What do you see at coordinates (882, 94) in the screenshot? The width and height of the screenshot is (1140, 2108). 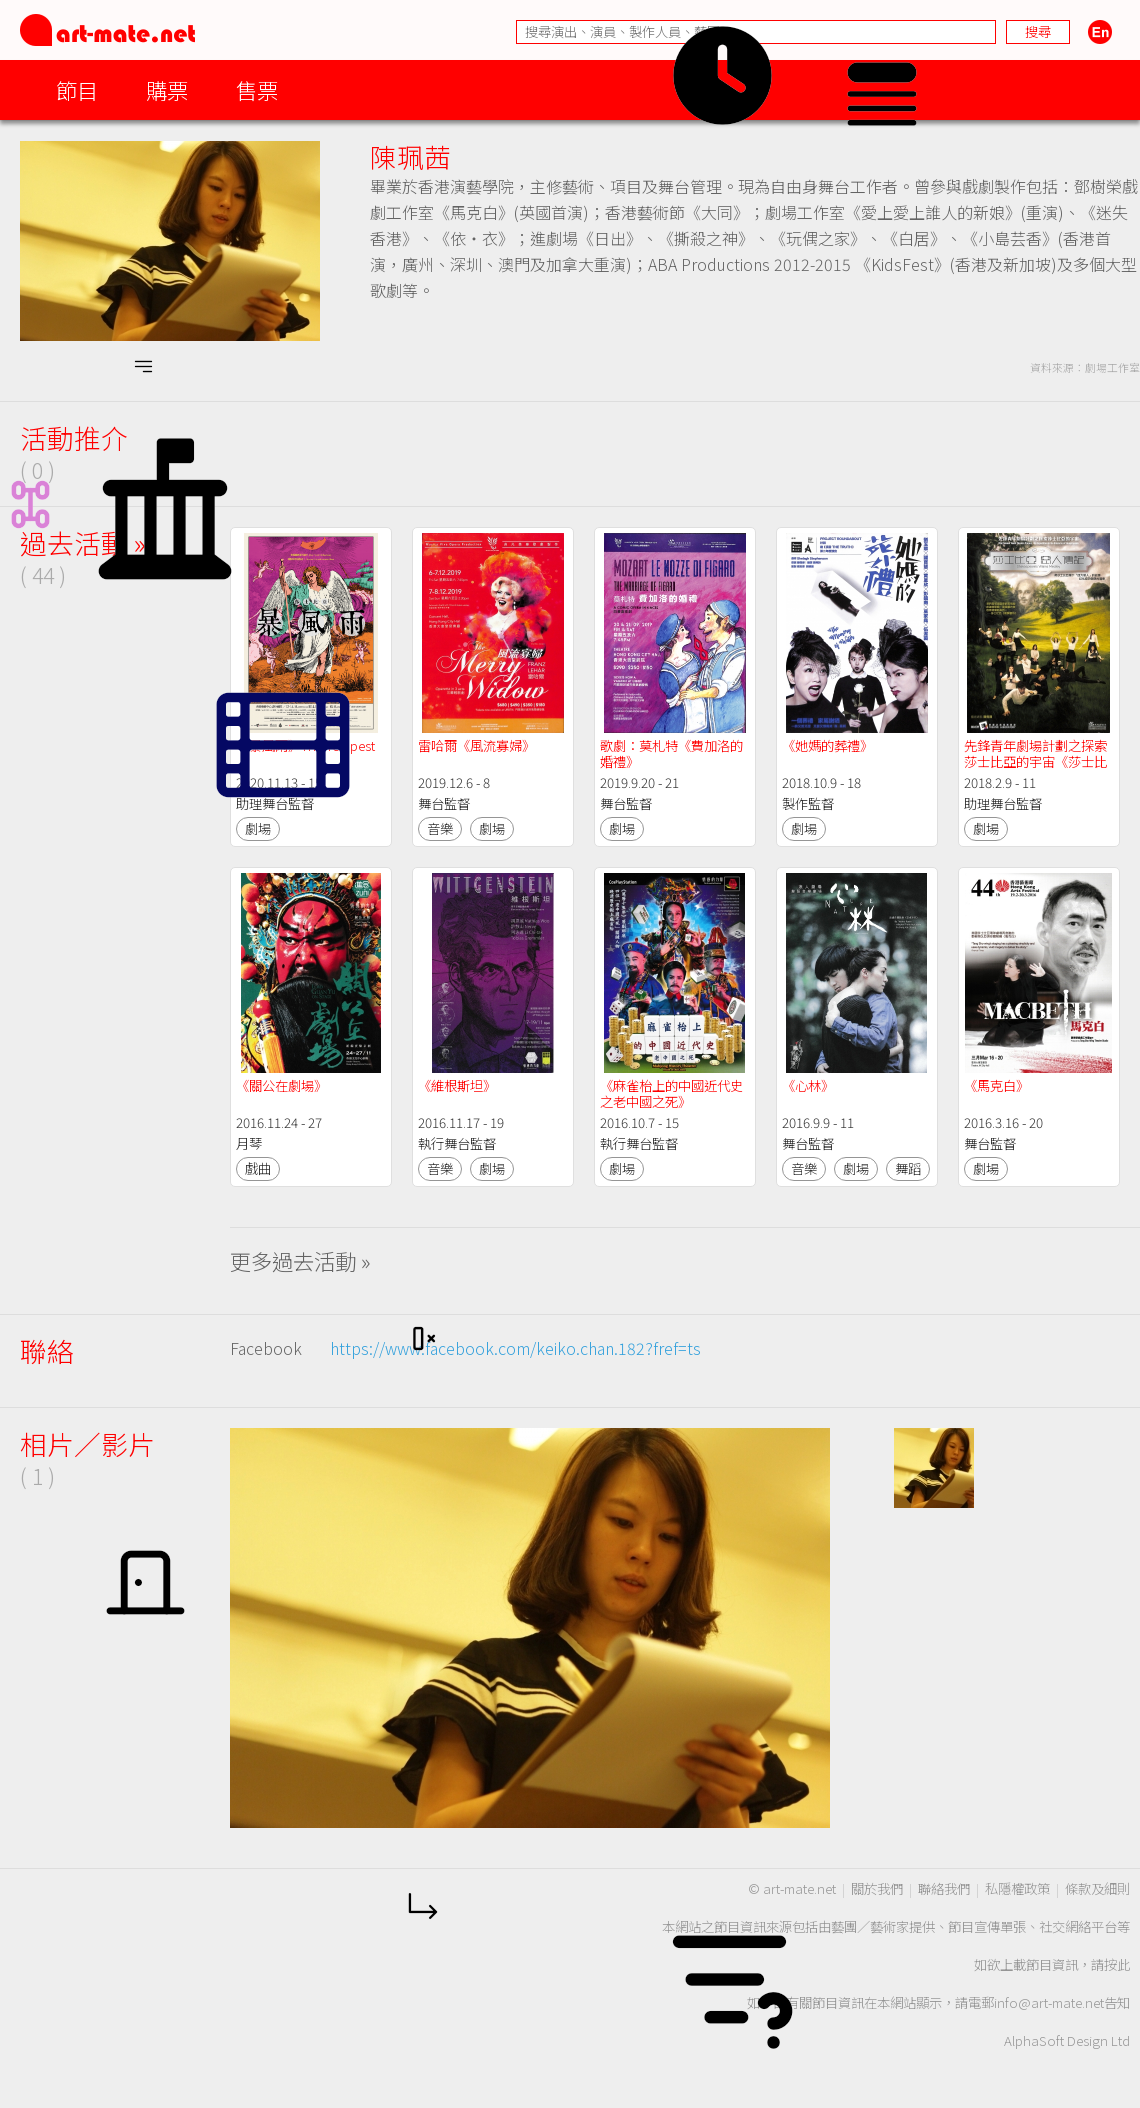 I see `view queue or playlist` at bounding box center [882, 94].